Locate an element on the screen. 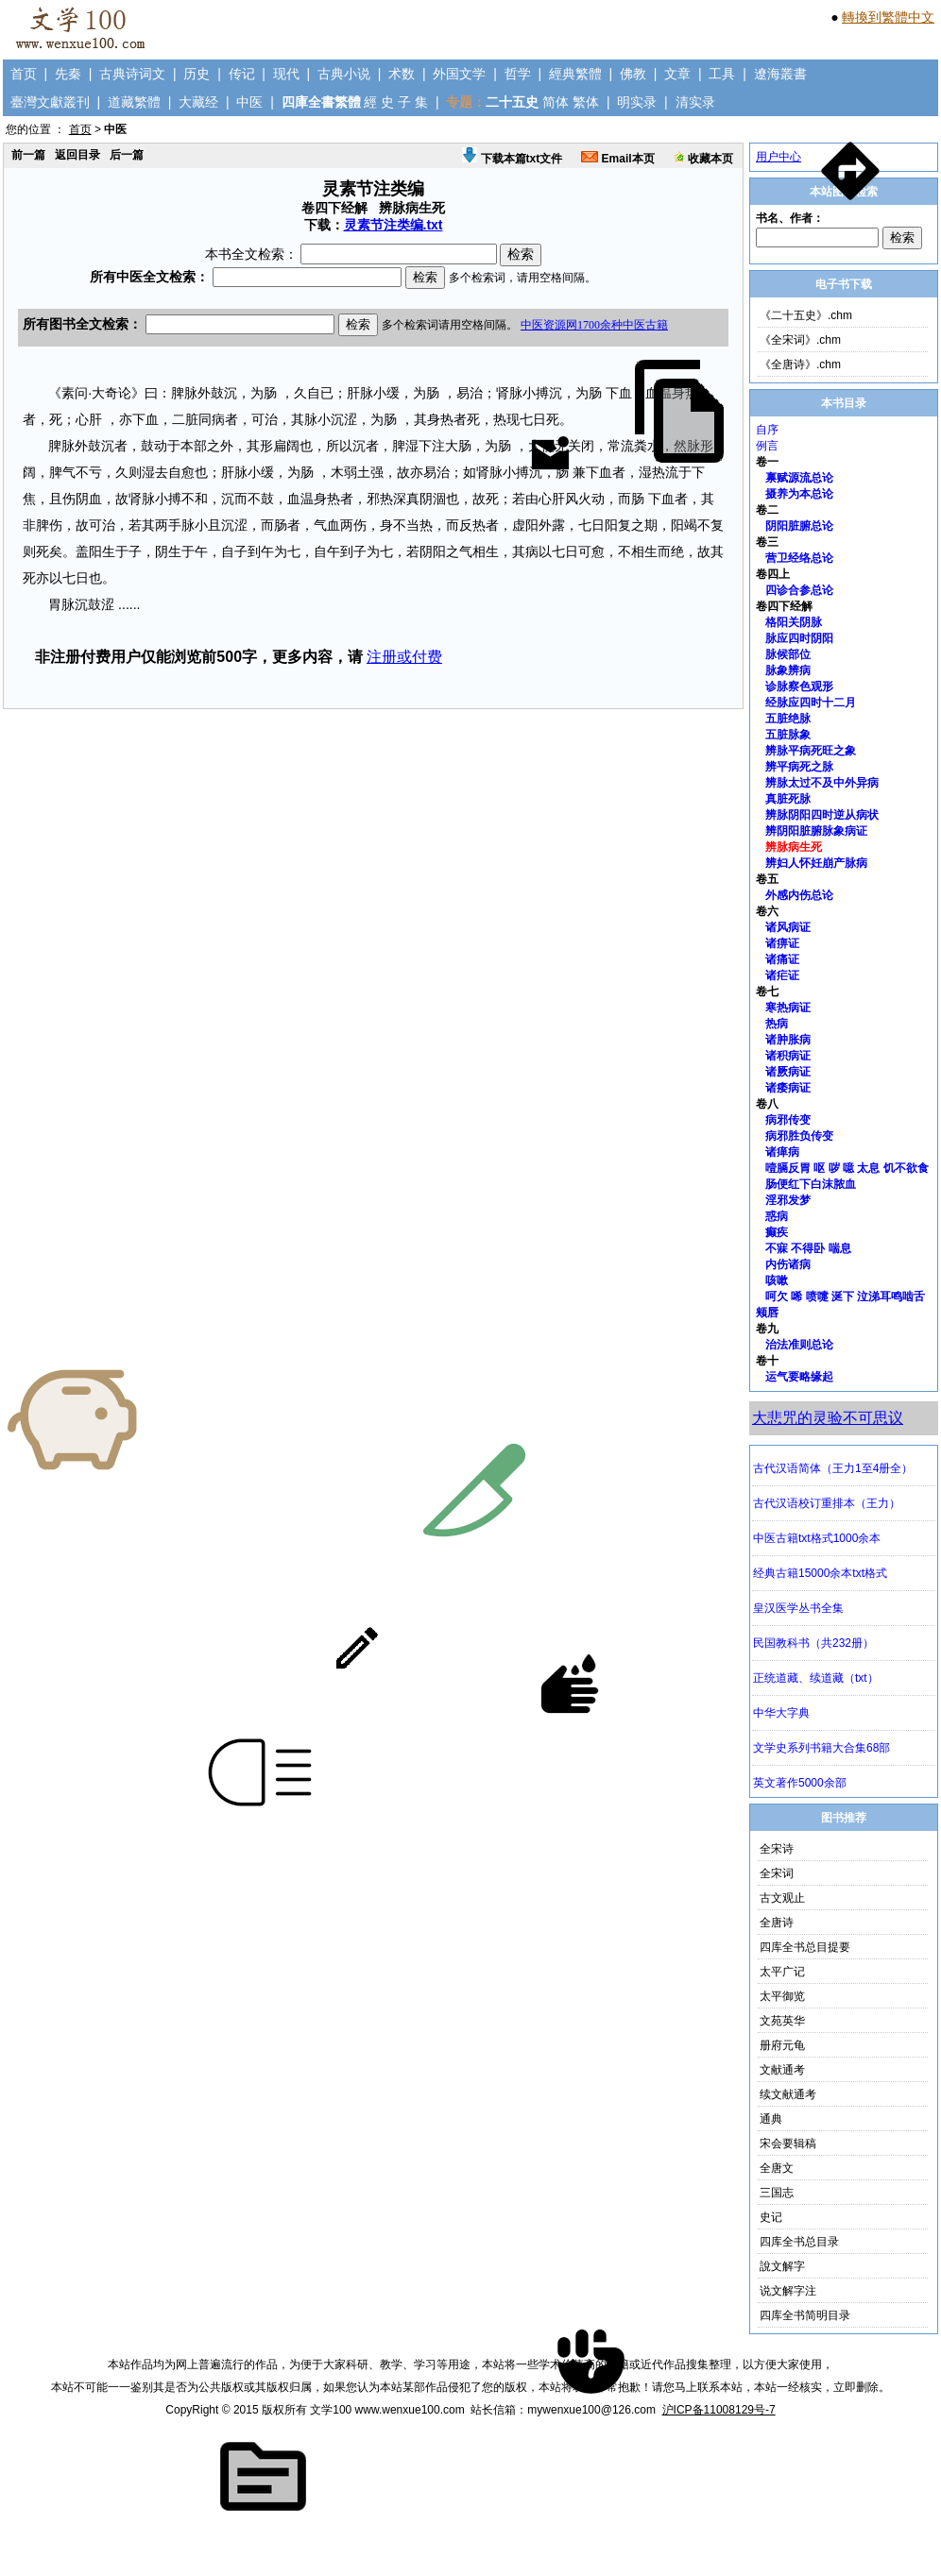 The height and width of the screenshot is (2576, 941). access kitchen or cooking tools is located at coordinates (475, 1492).